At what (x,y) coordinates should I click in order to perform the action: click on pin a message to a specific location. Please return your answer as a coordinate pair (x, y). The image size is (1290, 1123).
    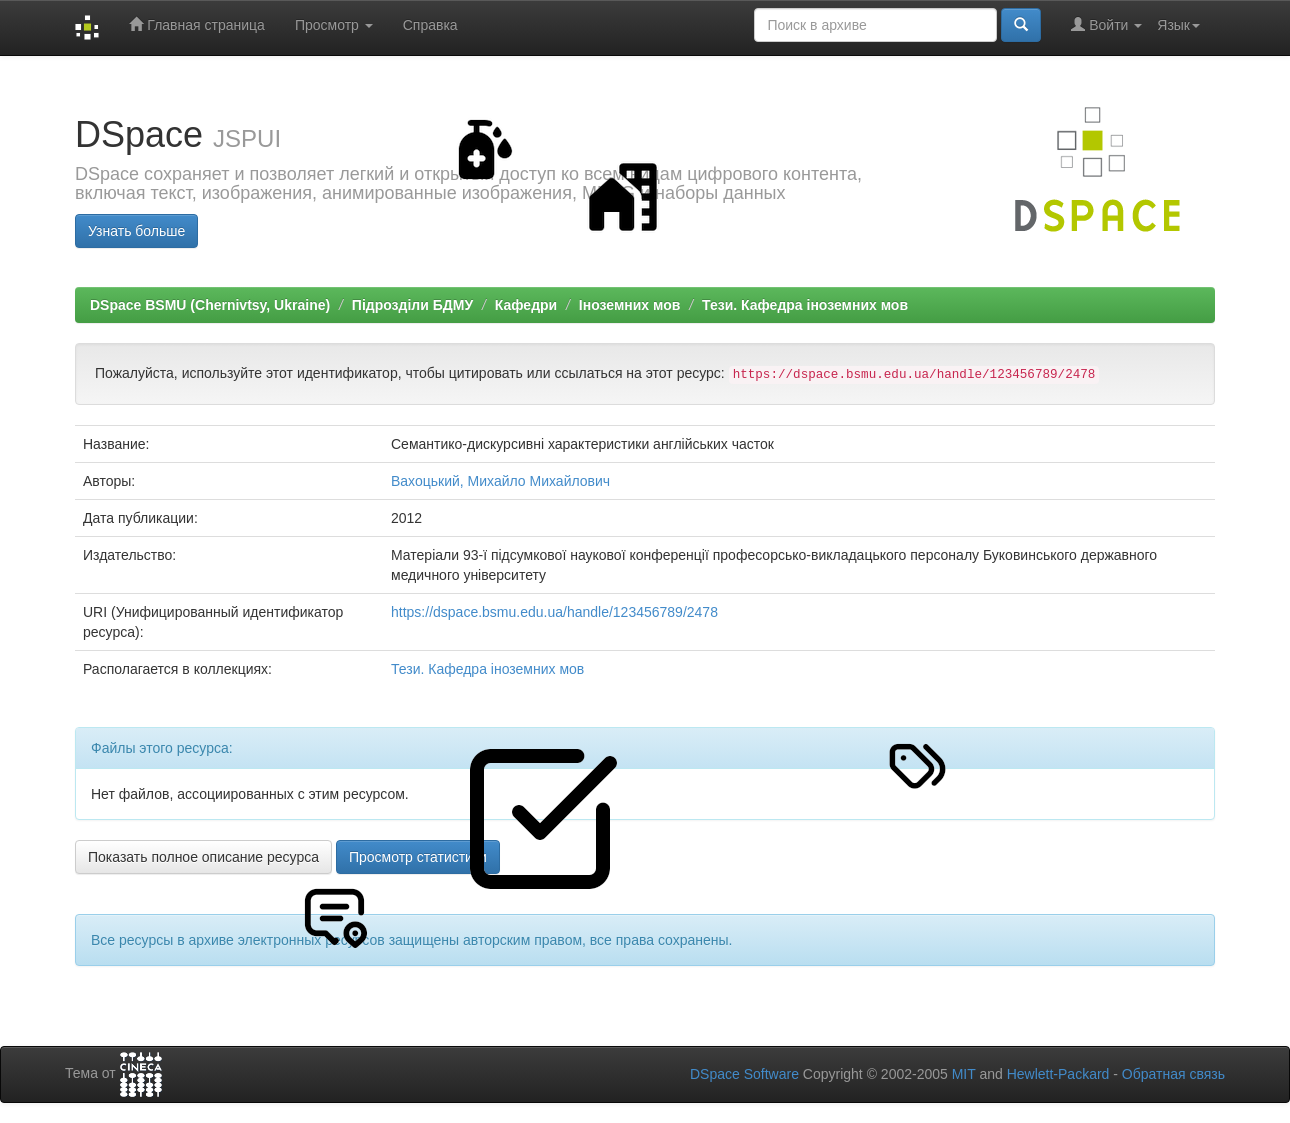
    Looking at the image, I should click on (334, 915).